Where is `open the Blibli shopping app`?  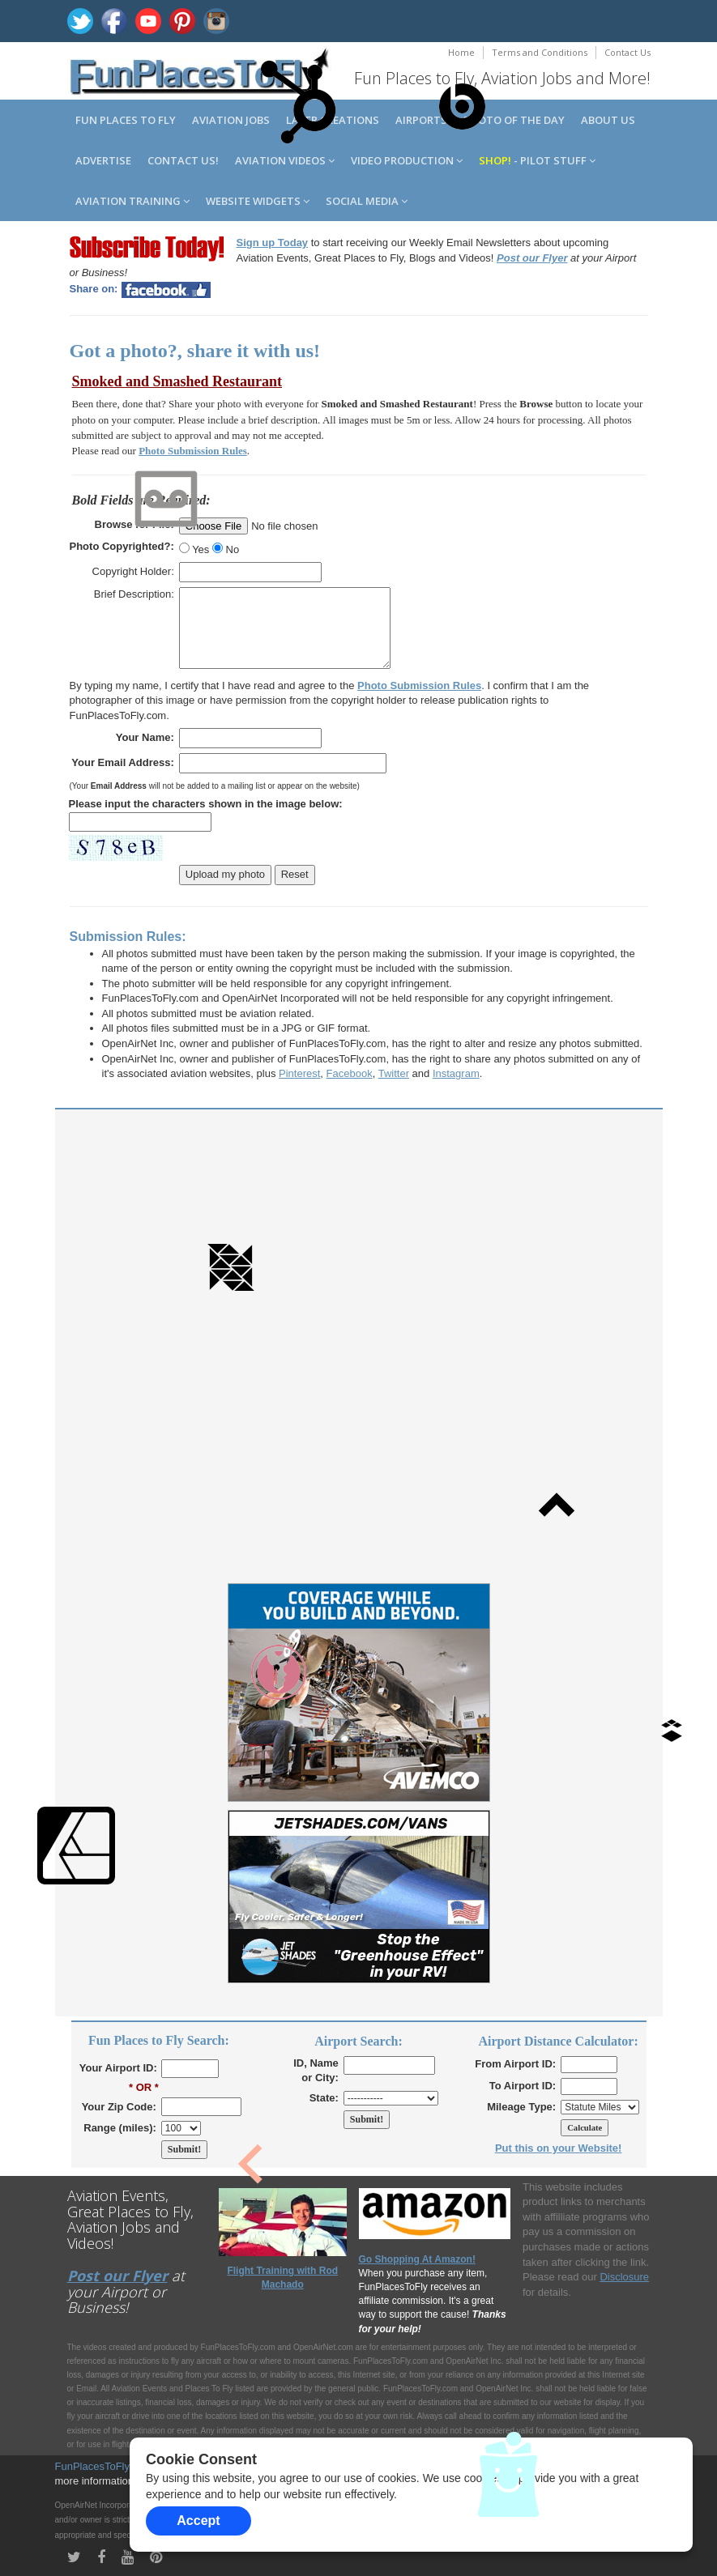
open the Blibli shopping app is located at coordinates (508, 2474).